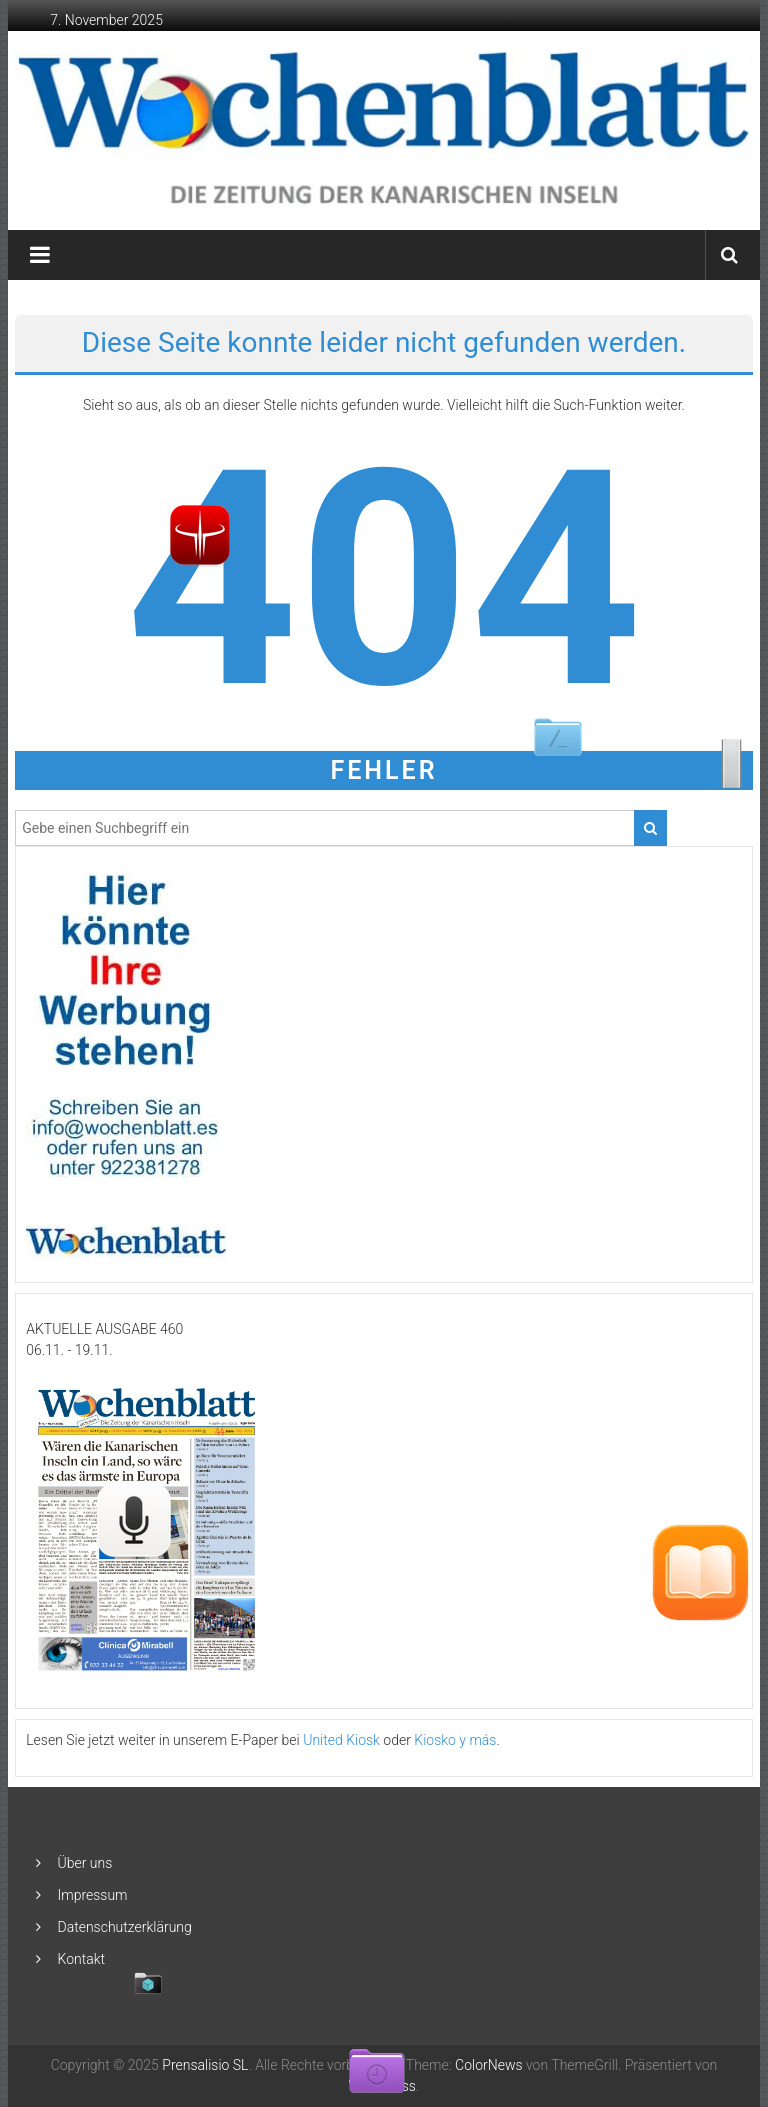  What do you see at coordinates (700, 1572) in the screenshot?
I see `open the books app` at bounding box center [700, 1572].